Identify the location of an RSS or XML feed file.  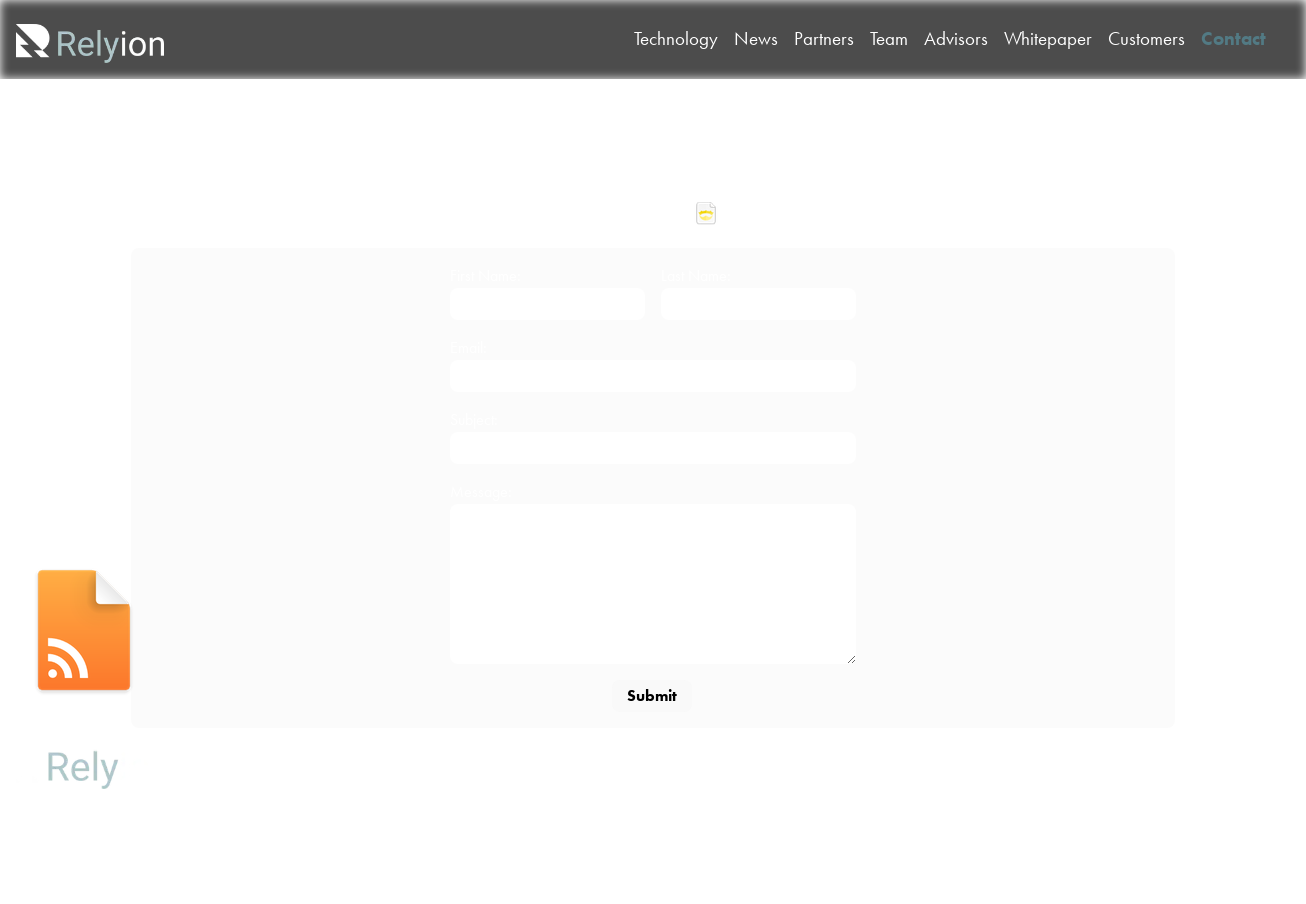
(84, 630).